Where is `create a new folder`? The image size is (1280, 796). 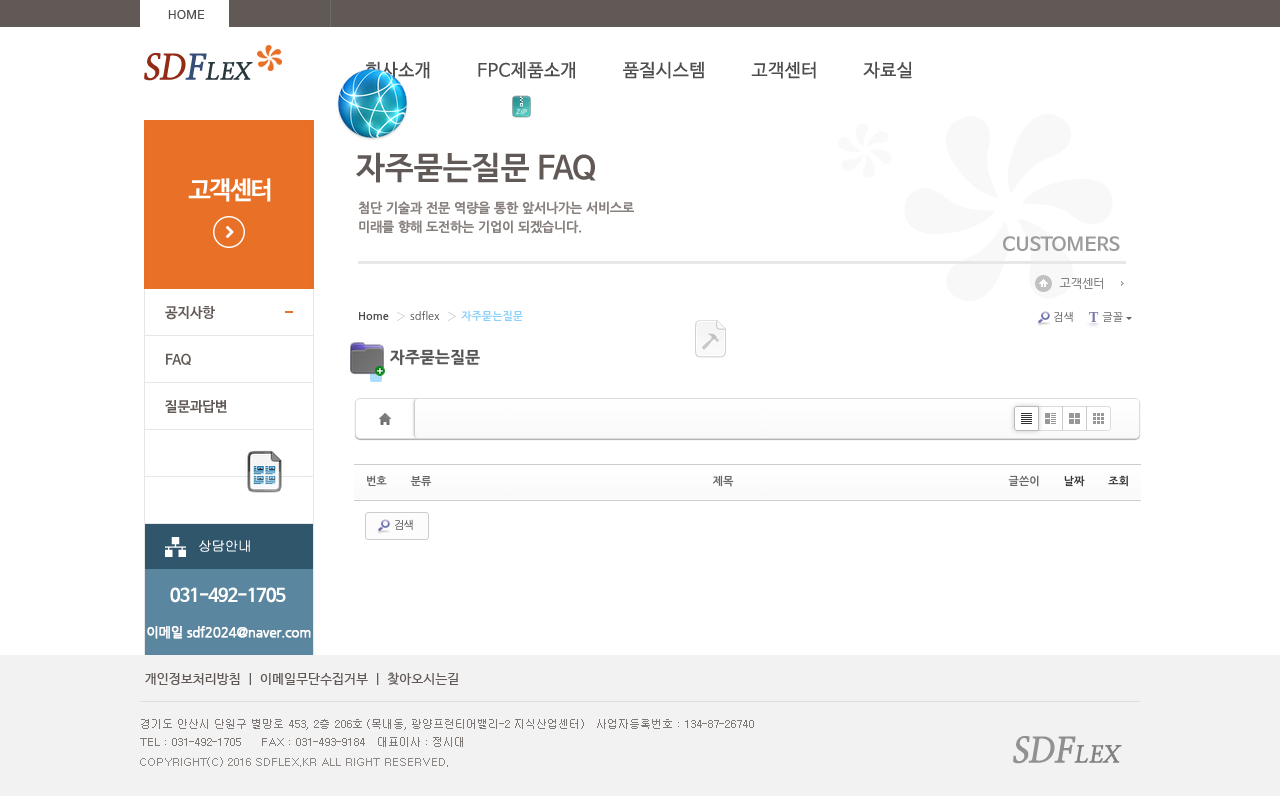
create a new folder is located at coordinates (367, 358).